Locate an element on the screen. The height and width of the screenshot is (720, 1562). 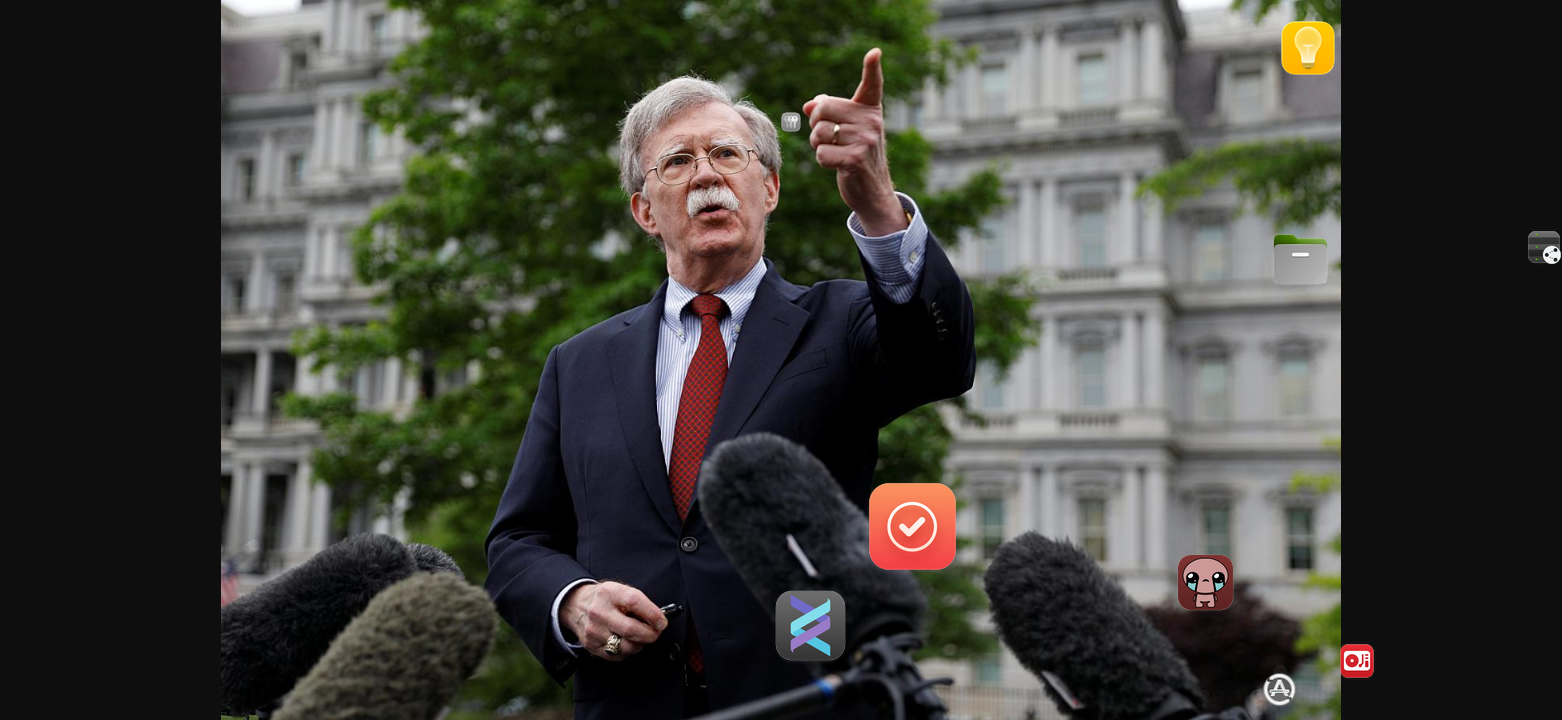
open monophony music player app is located at coordinates (1357, 661).